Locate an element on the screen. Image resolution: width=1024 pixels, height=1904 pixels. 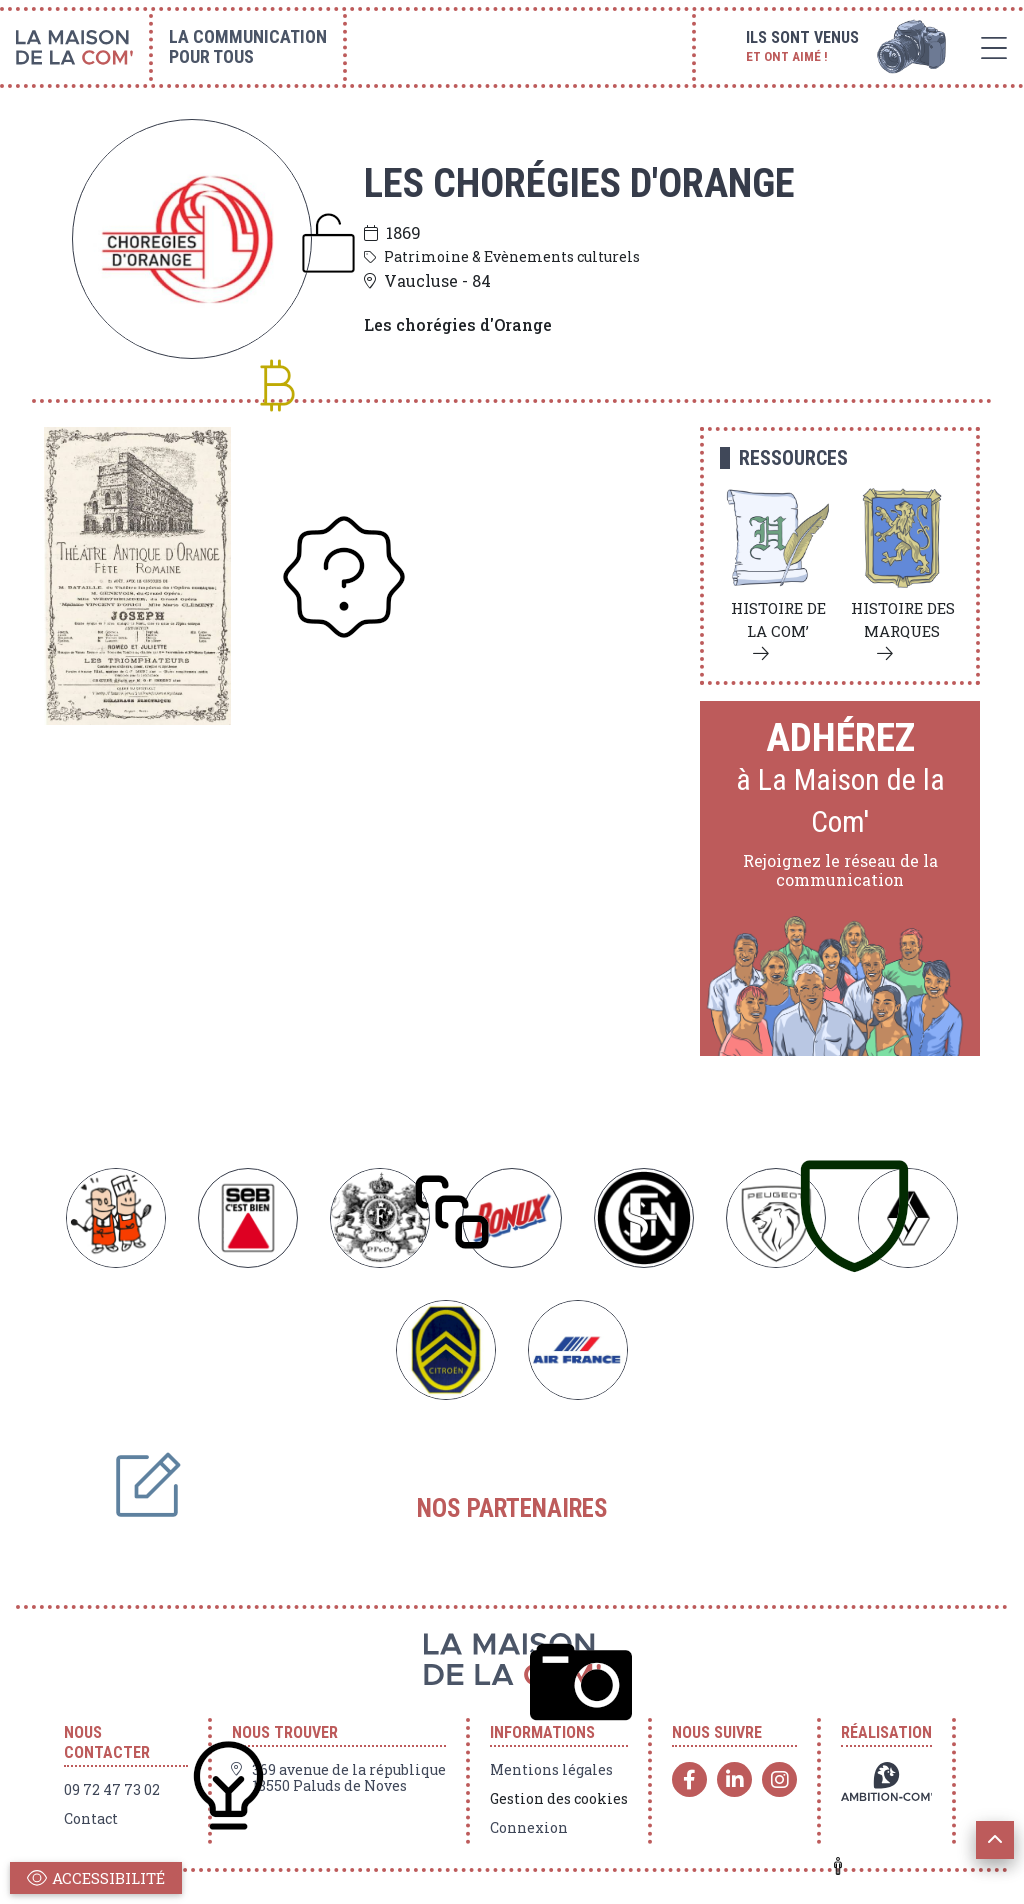
view male user profile is located at coordinates (838, 1866).